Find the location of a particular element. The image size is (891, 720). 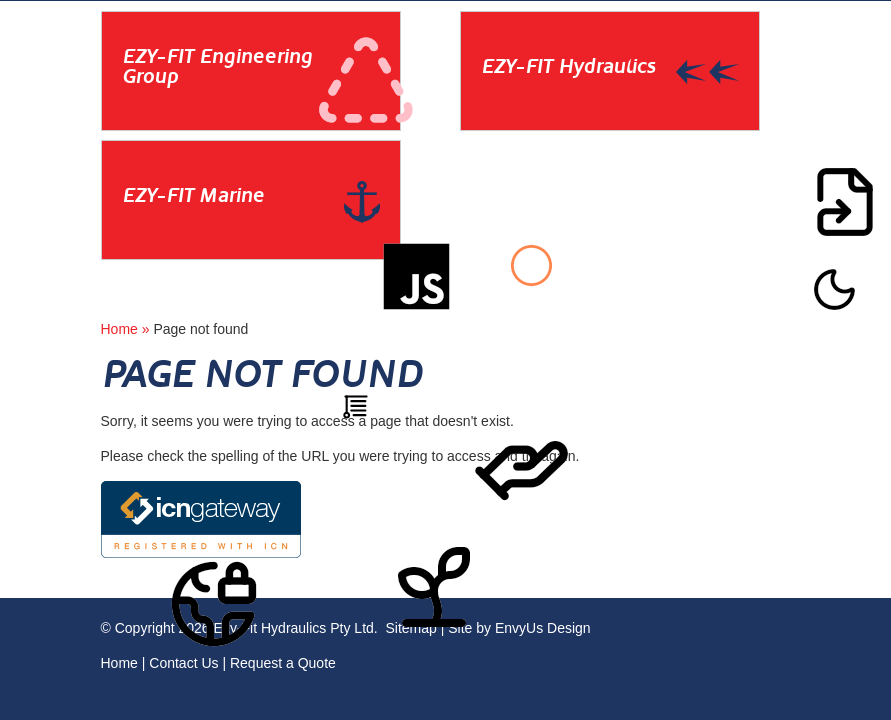

adjust window blinds or shades is located at coordinates (356, 407).